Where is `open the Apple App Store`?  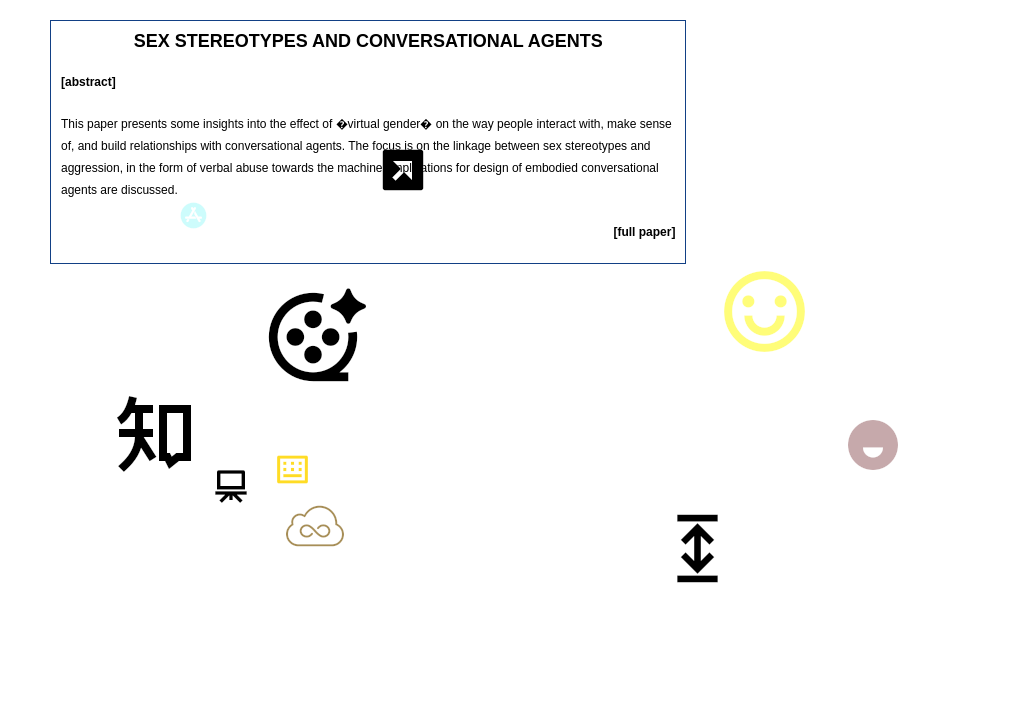 open the Apple App Store is located at coordinates (193, 215).